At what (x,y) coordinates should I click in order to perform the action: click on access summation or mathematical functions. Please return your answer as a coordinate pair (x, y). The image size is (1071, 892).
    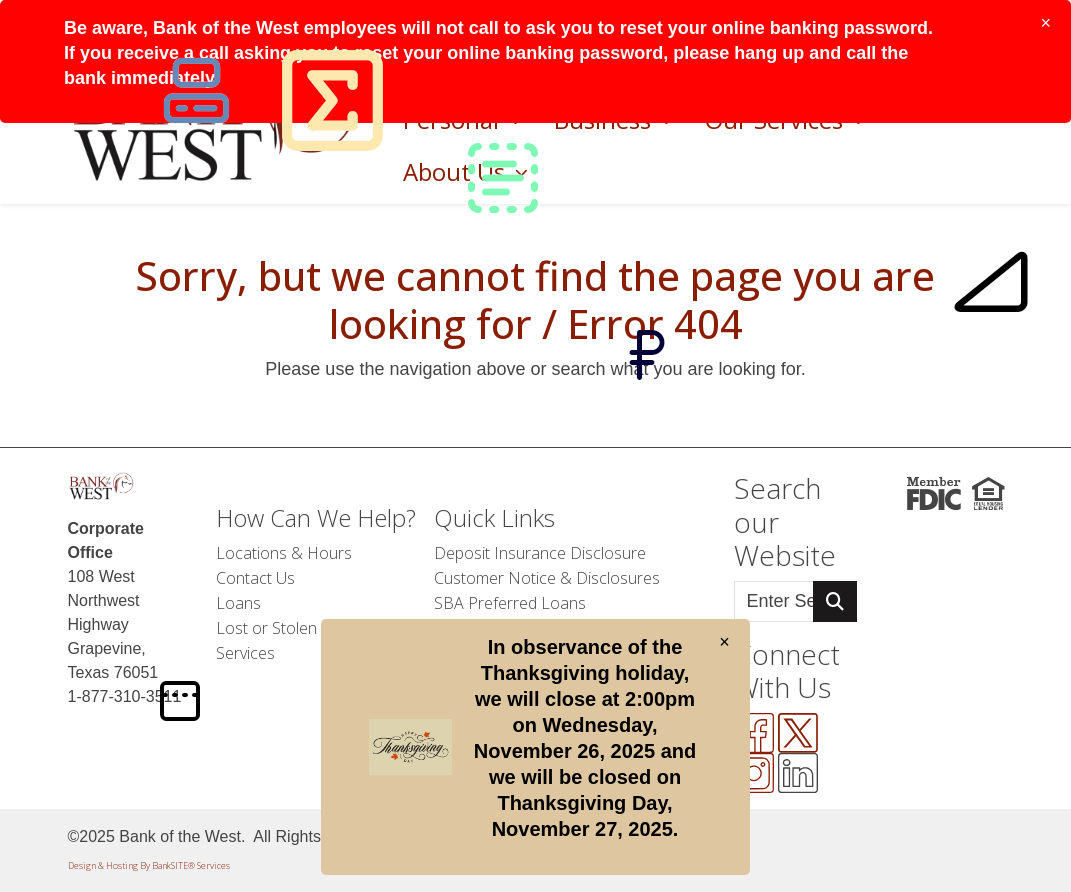
    Looking at the image, I should click on (332, 100).